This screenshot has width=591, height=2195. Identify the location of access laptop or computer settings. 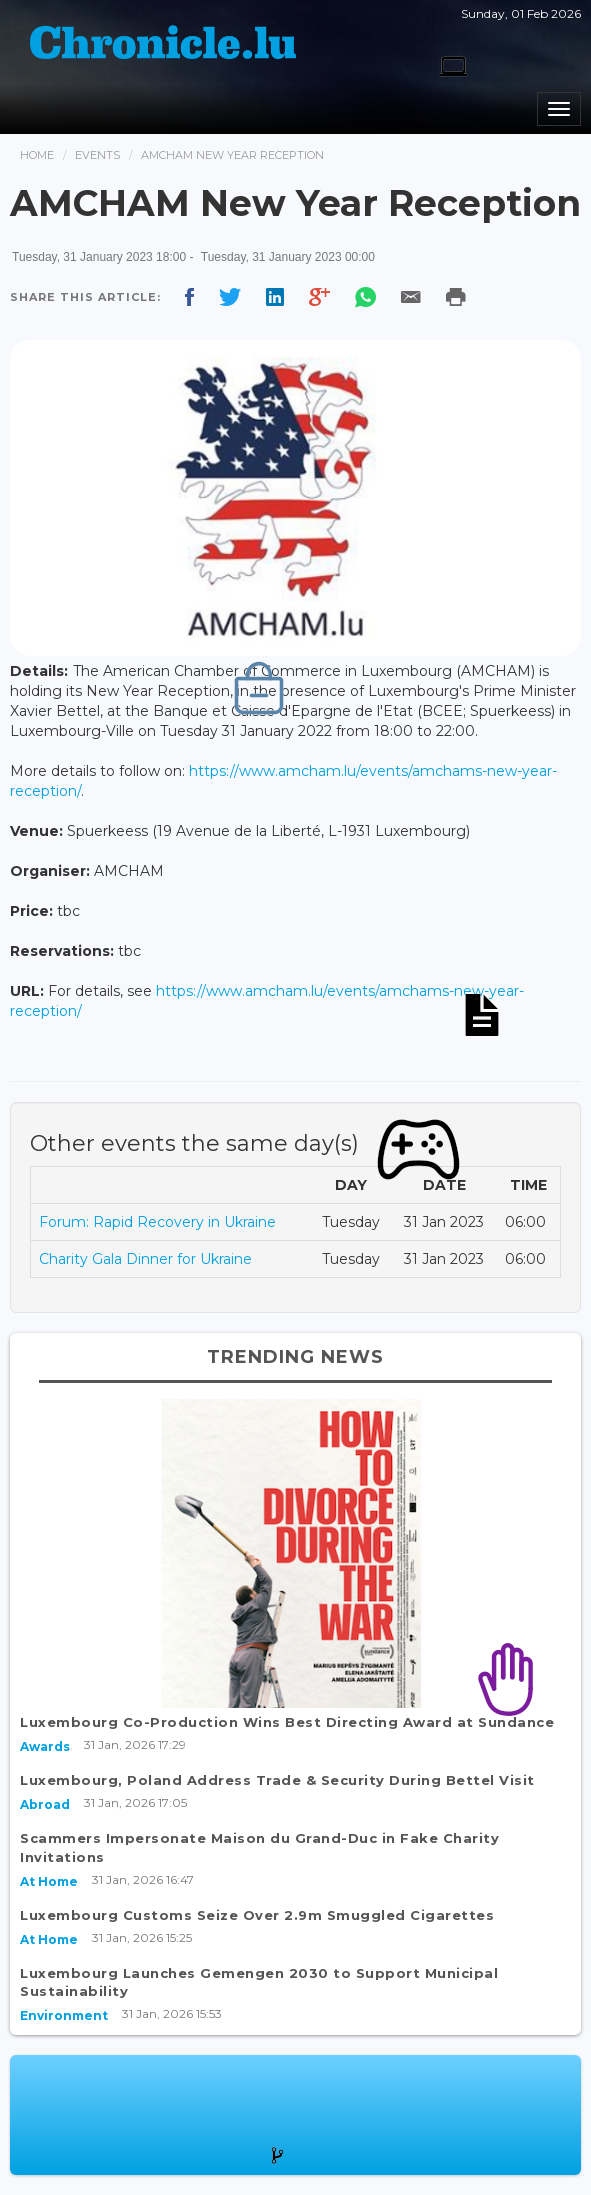
(453, 66).